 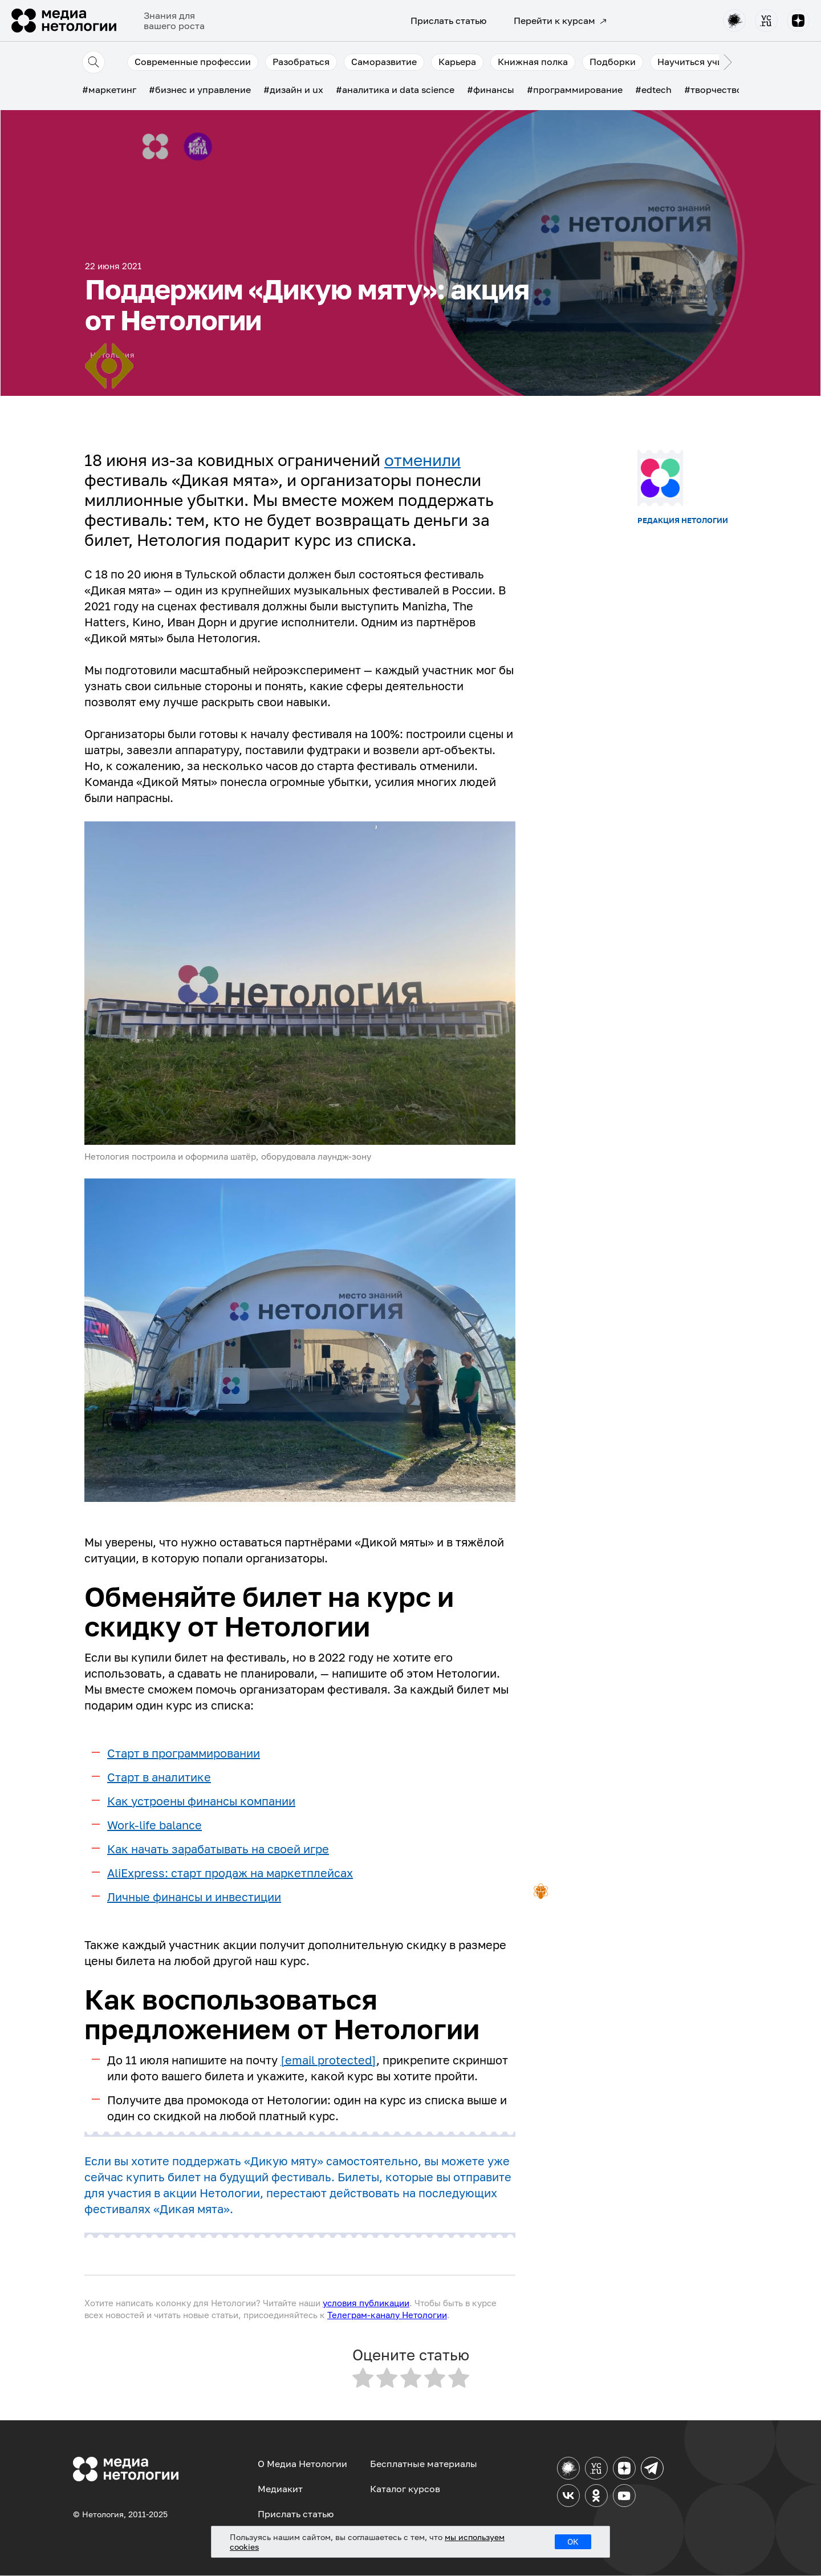 I want to click on visit primereact component library website, so click(x=540, y=1891).